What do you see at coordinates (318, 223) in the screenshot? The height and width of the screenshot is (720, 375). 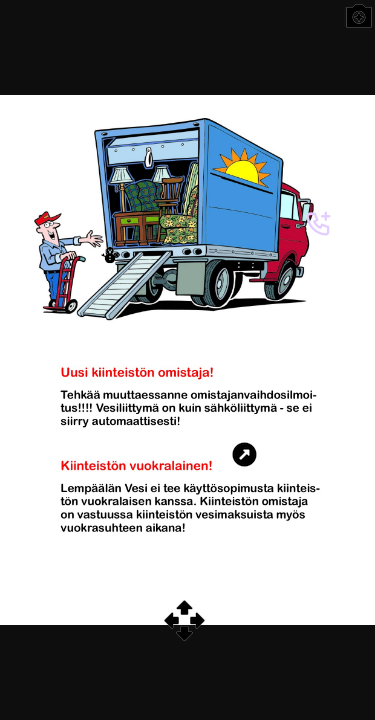 I see `add a new contact` at bounding box center [318, 223].